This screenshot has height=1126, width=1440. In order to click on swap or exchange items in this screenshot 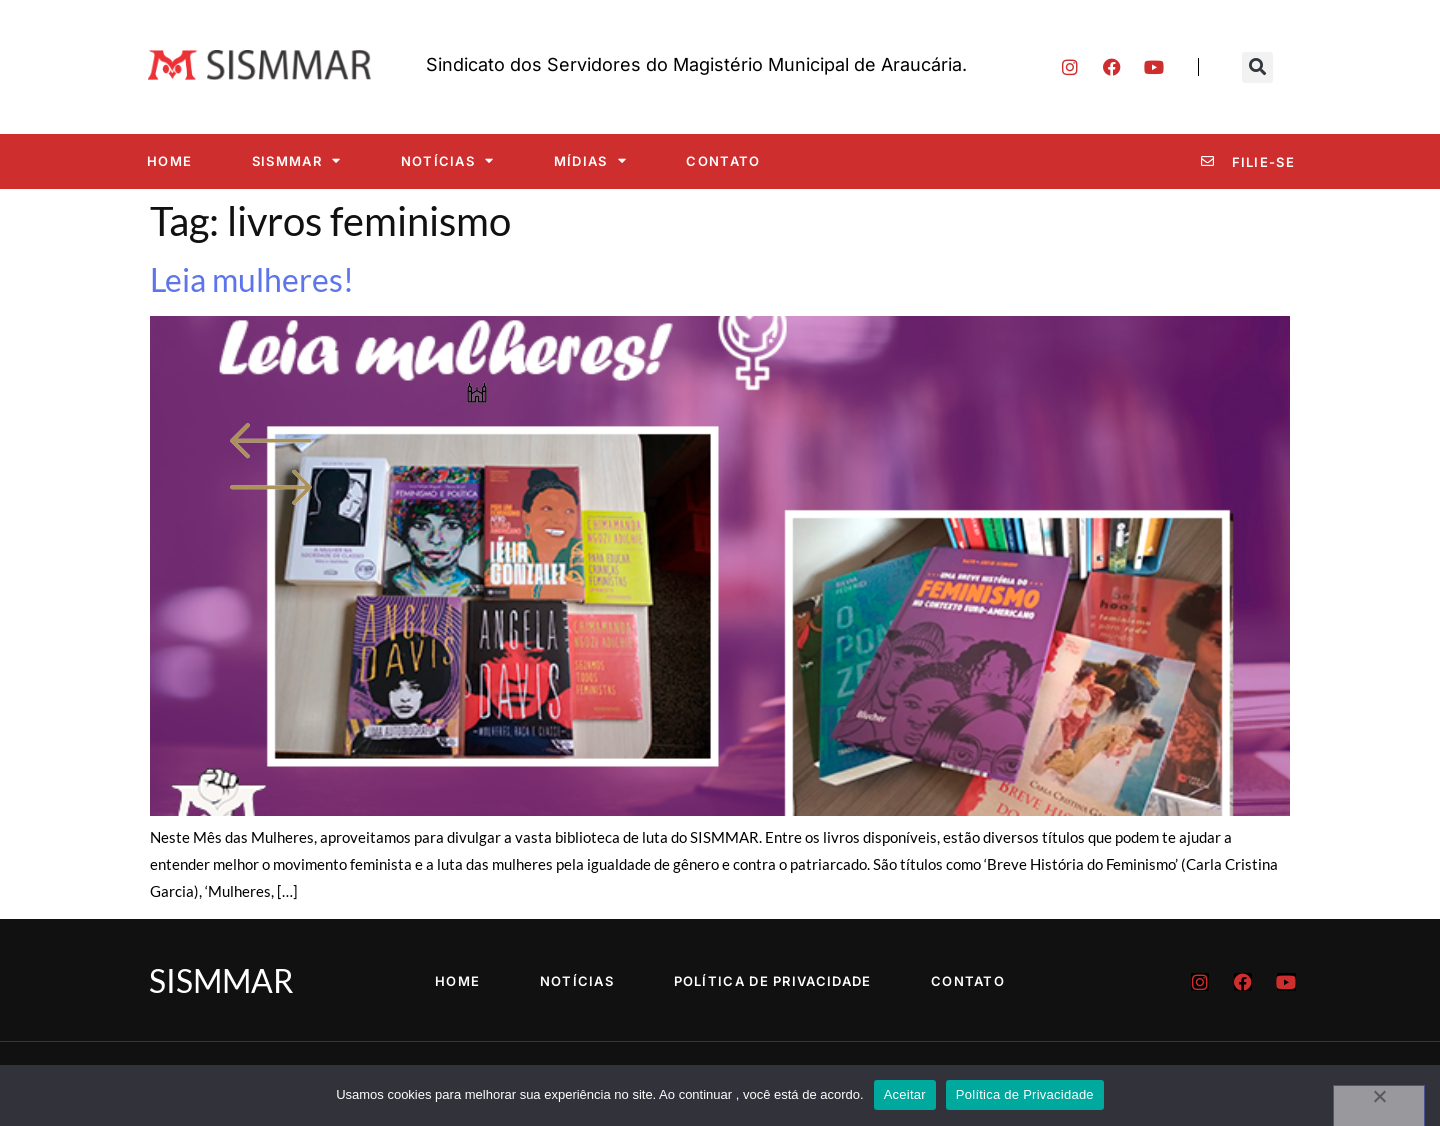, I will do `click(271, 464)`.